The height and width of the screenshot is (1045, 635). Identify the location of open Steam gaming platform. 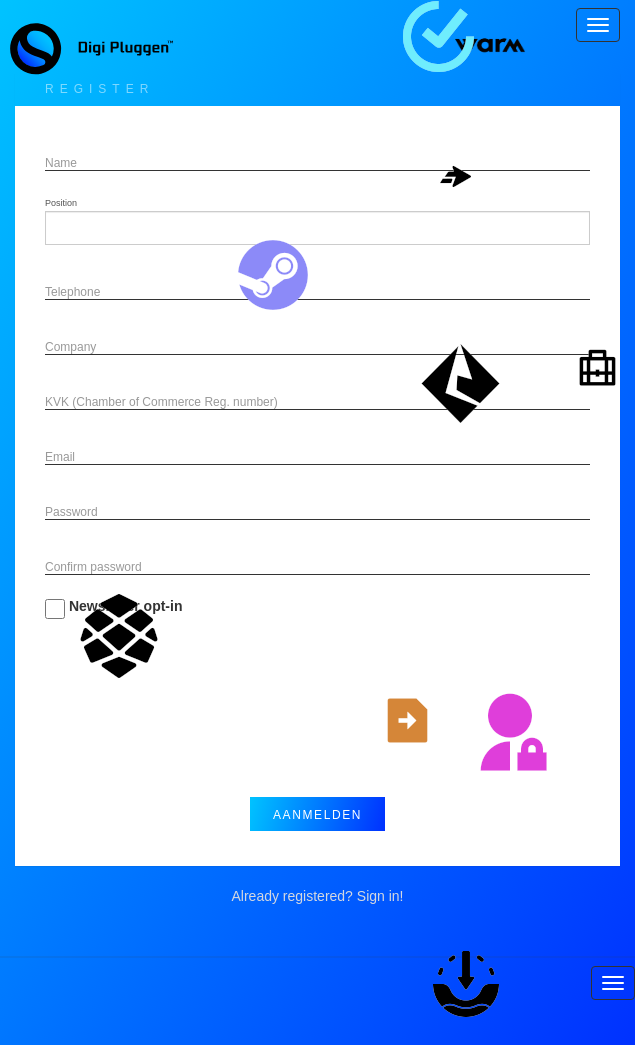
(273, 275).